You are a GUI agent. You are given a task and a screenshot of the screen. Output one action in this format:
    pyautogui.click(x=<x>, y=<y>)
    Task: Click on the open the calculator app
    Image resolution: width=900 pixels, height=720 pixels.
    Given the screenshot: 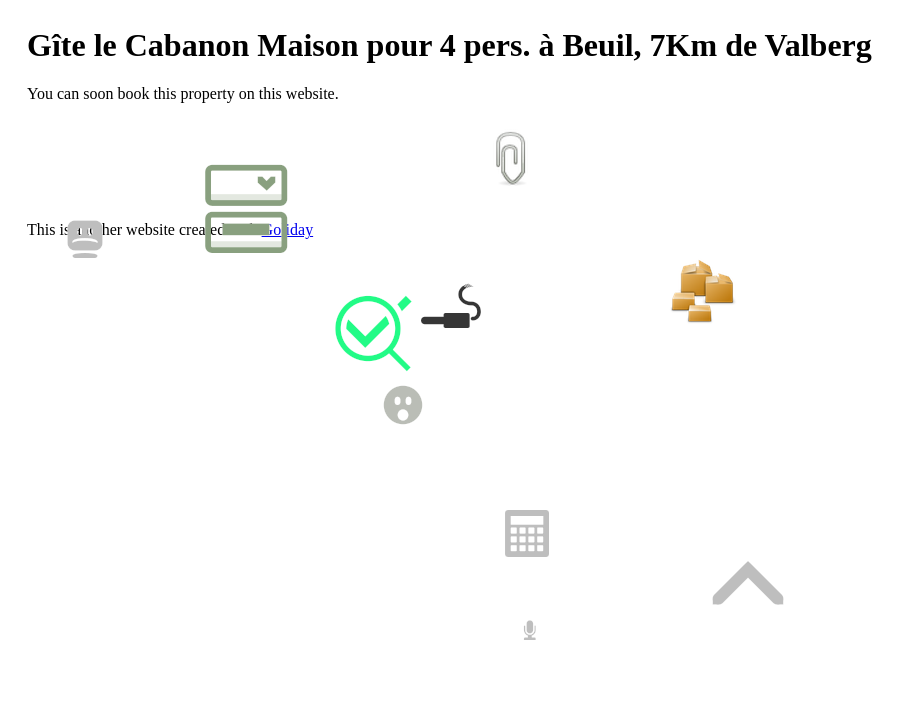 What is the action you would take?
    pyautogui.click(x=525, y=533)
    